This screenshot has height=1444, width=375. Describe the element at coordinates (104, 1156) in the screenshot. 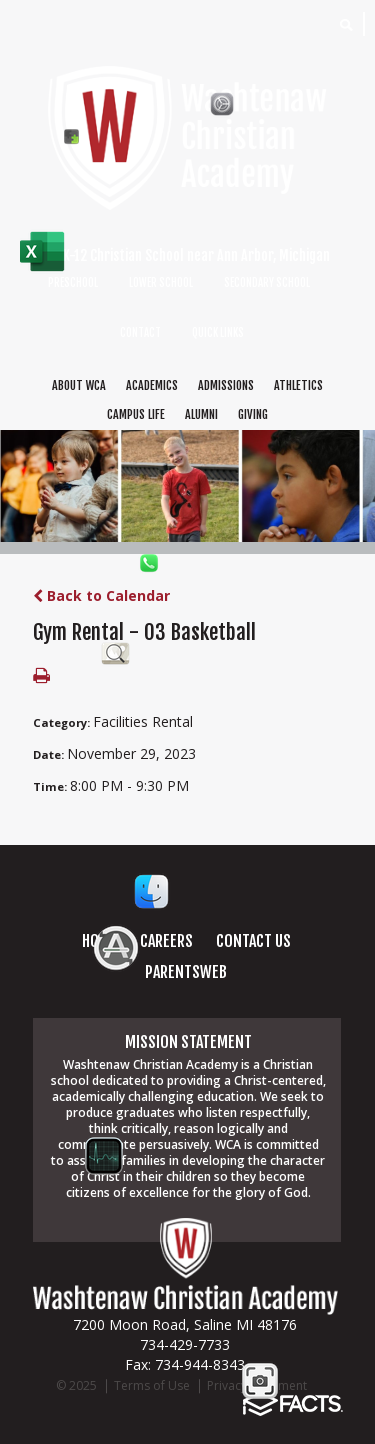

I see `open activity monitor to view system performance` at that location.